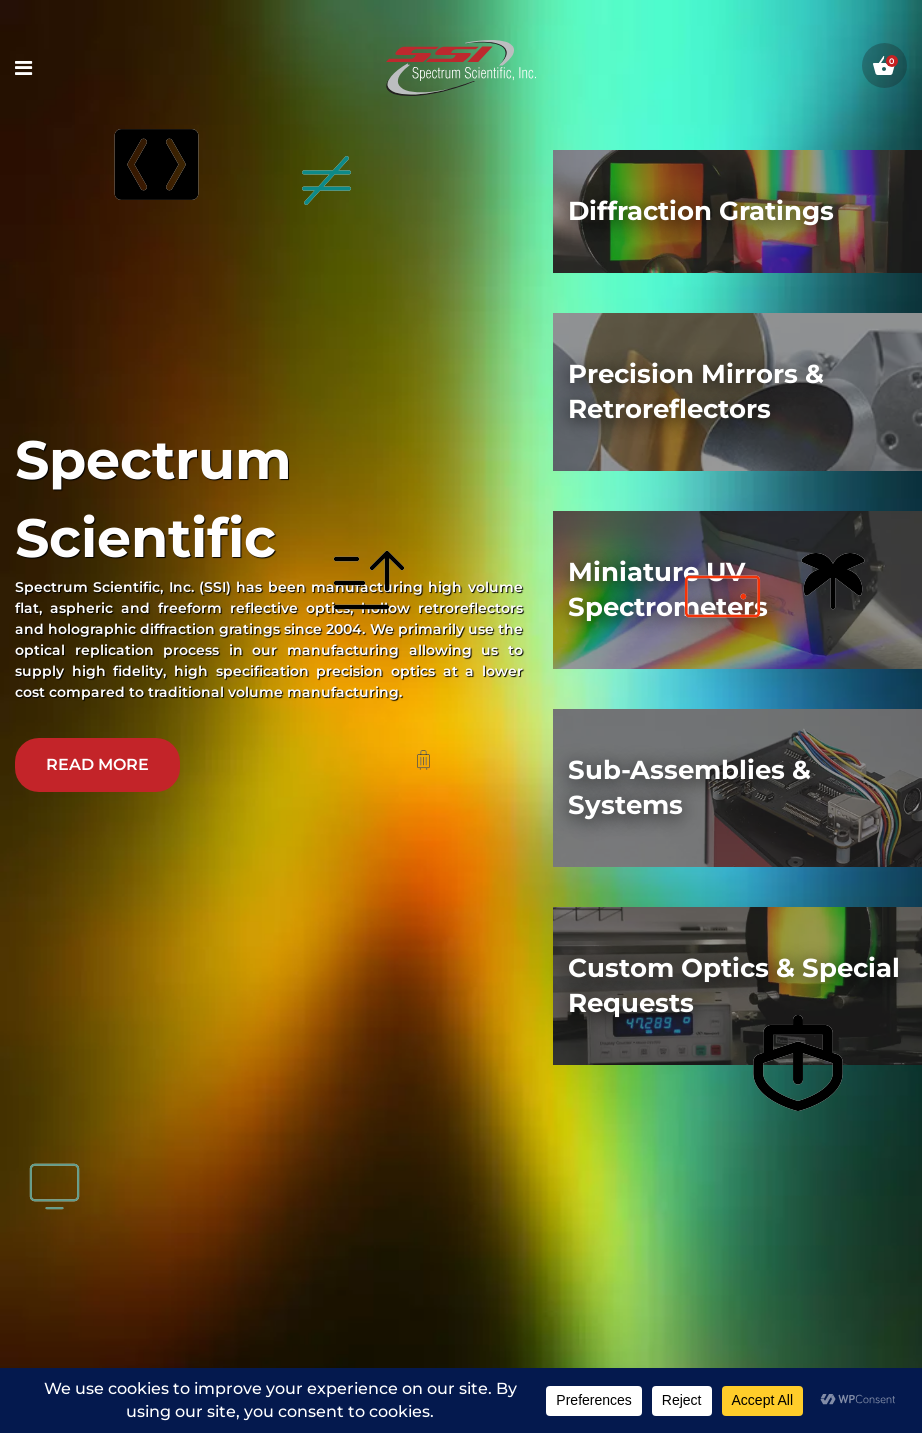 The width and height of the screenshot is (922, 1433). What do you see at coordinates (366, 583) in the screenshot?
I see `sort items in descending order` at bounding box center [366, 583].